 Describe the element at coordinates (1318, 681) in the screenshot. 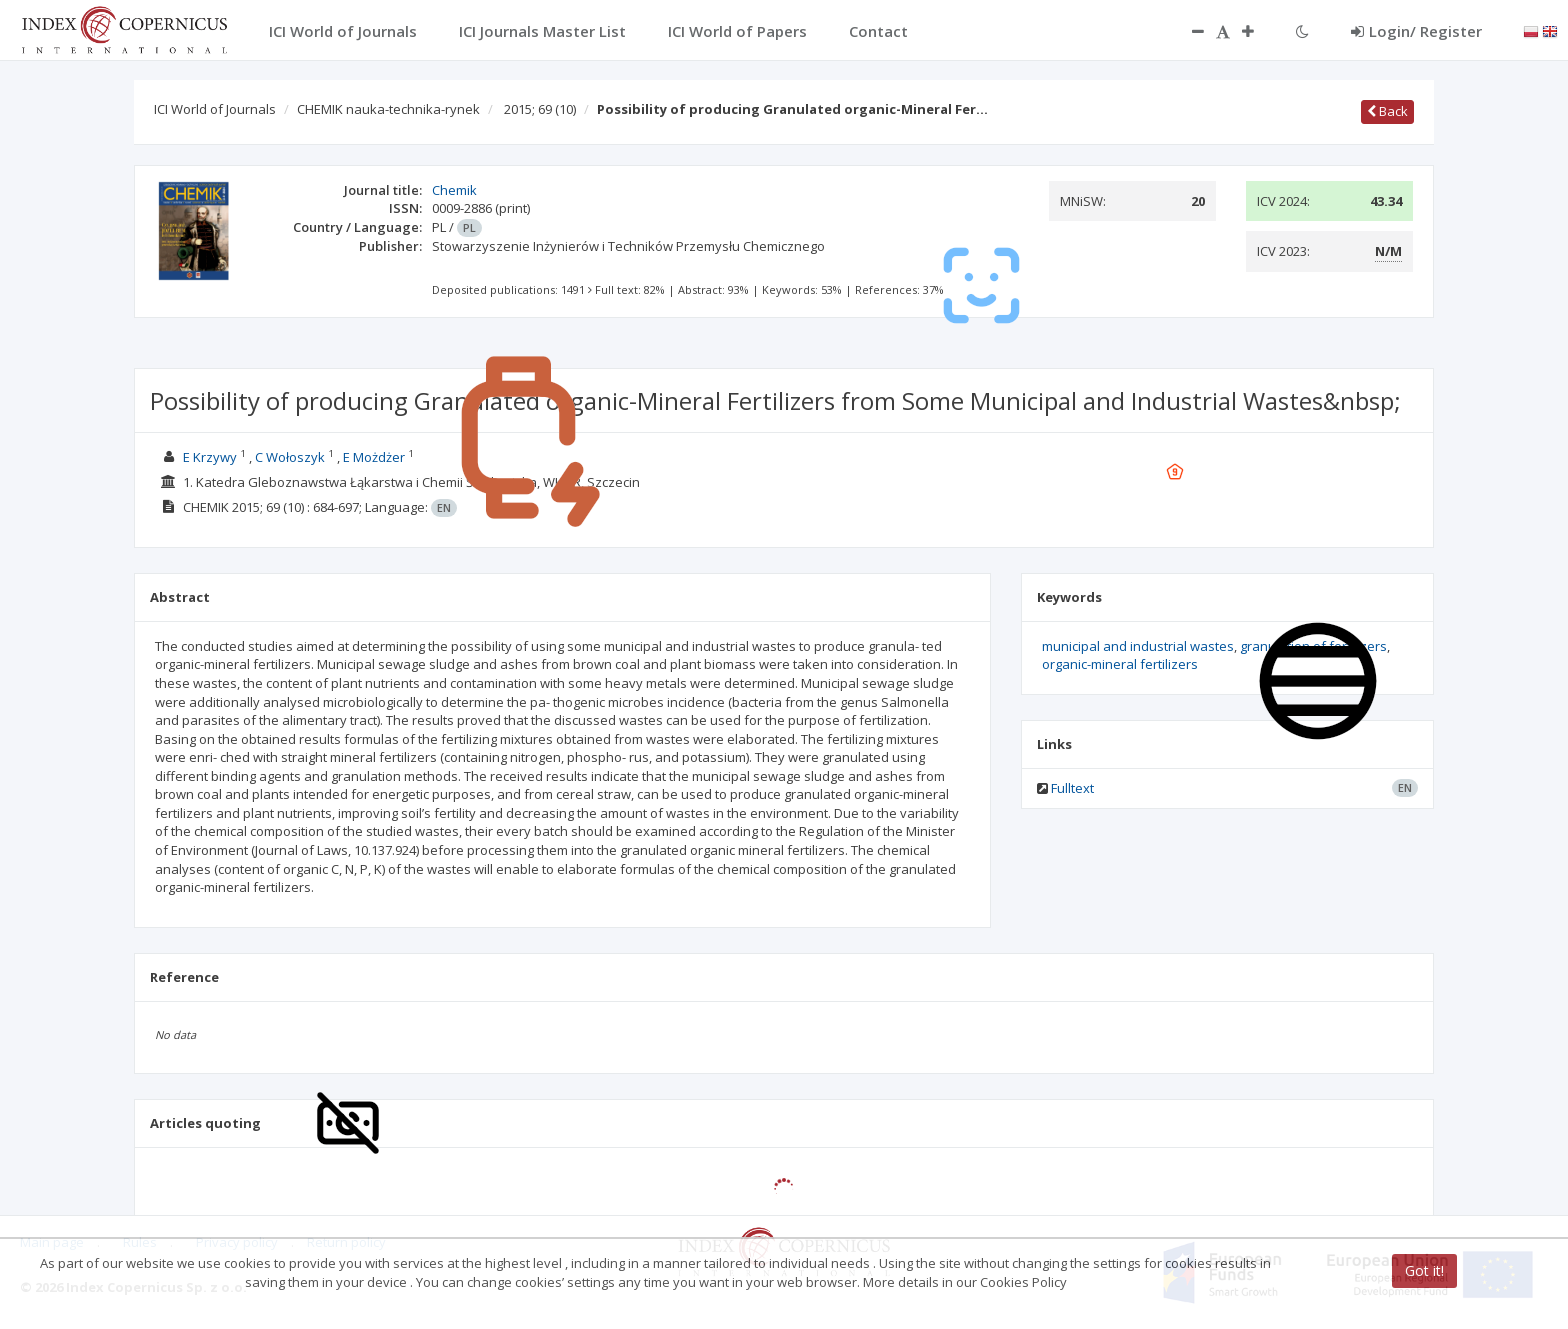

I see `view global latitude lines or geographic coordinates` at that location.